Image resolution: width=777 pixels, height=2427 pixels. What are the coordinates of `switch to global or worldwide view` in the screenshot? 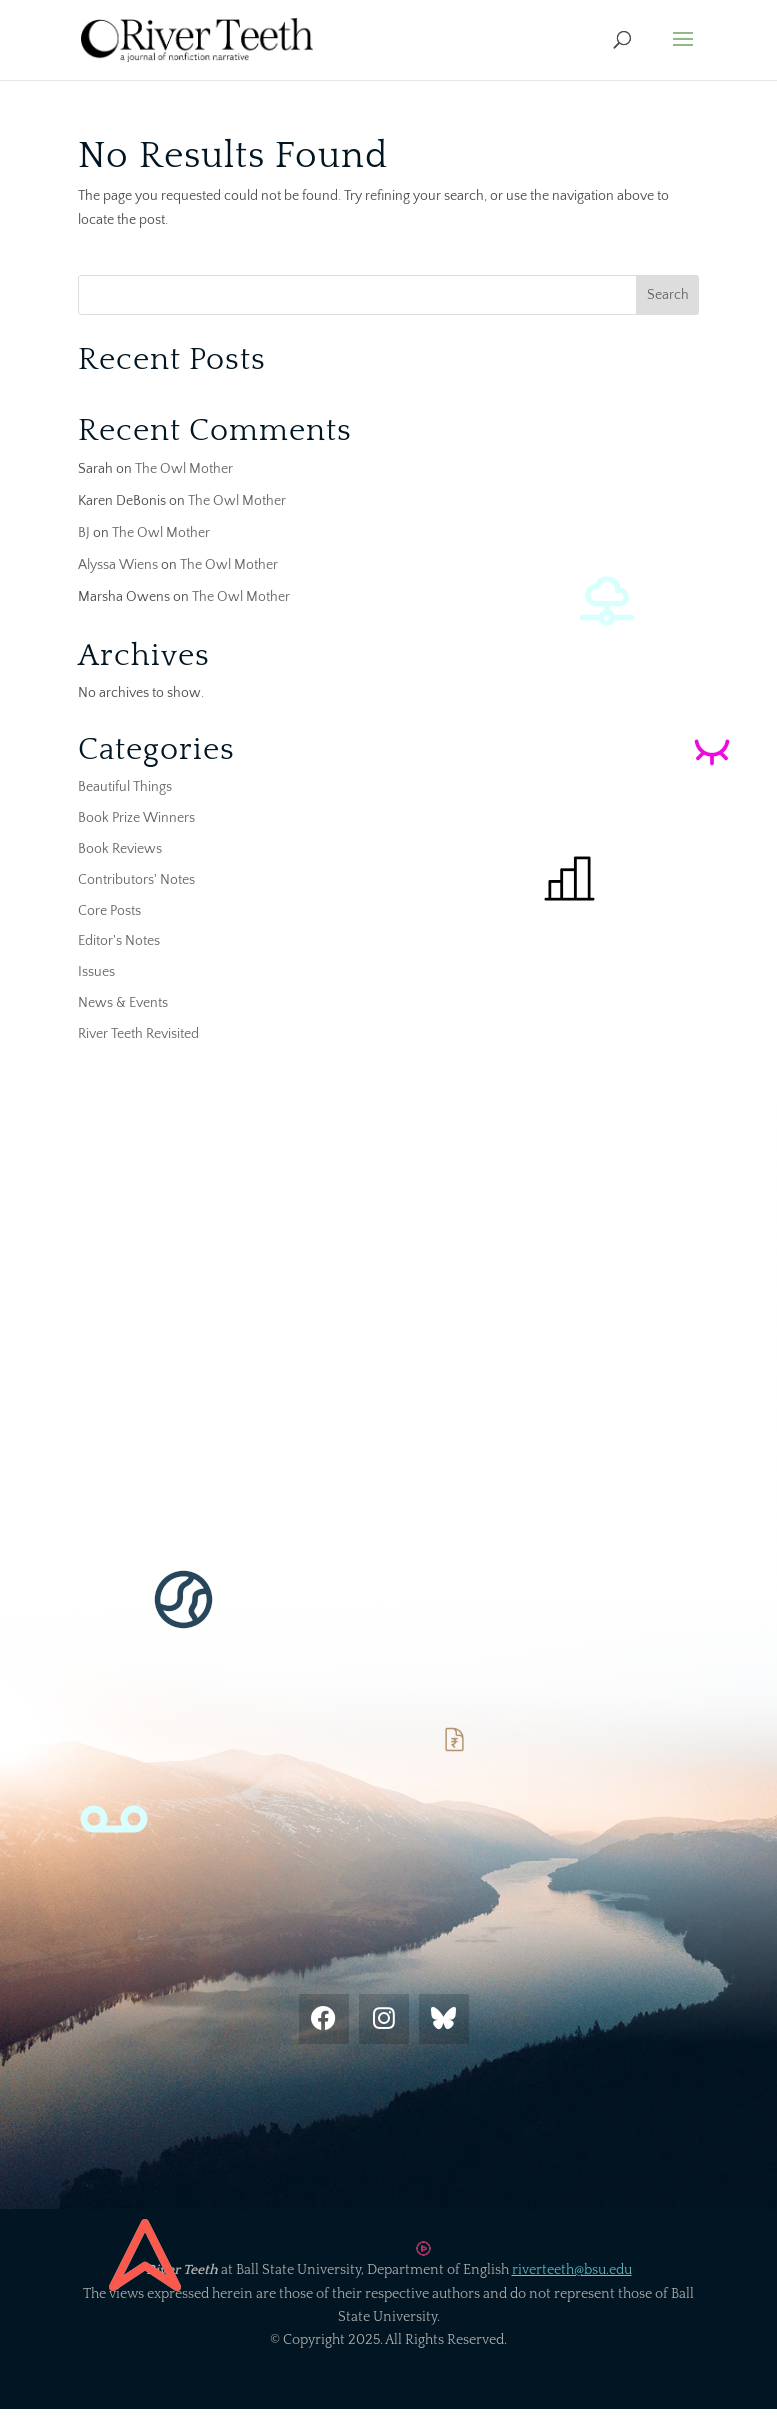 It's located at (183, 1599).